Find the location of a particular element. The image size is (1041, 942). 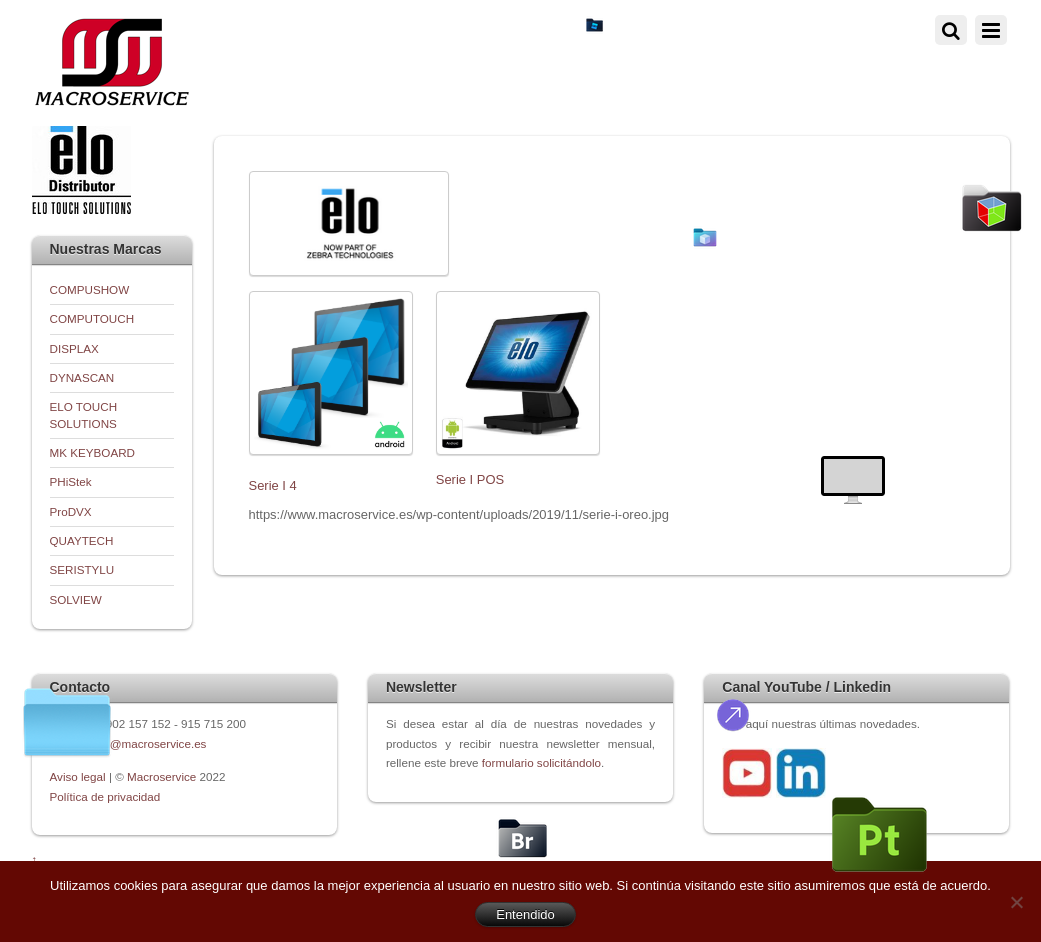

open the 3D objects folder is located at coordinates (705, 238).